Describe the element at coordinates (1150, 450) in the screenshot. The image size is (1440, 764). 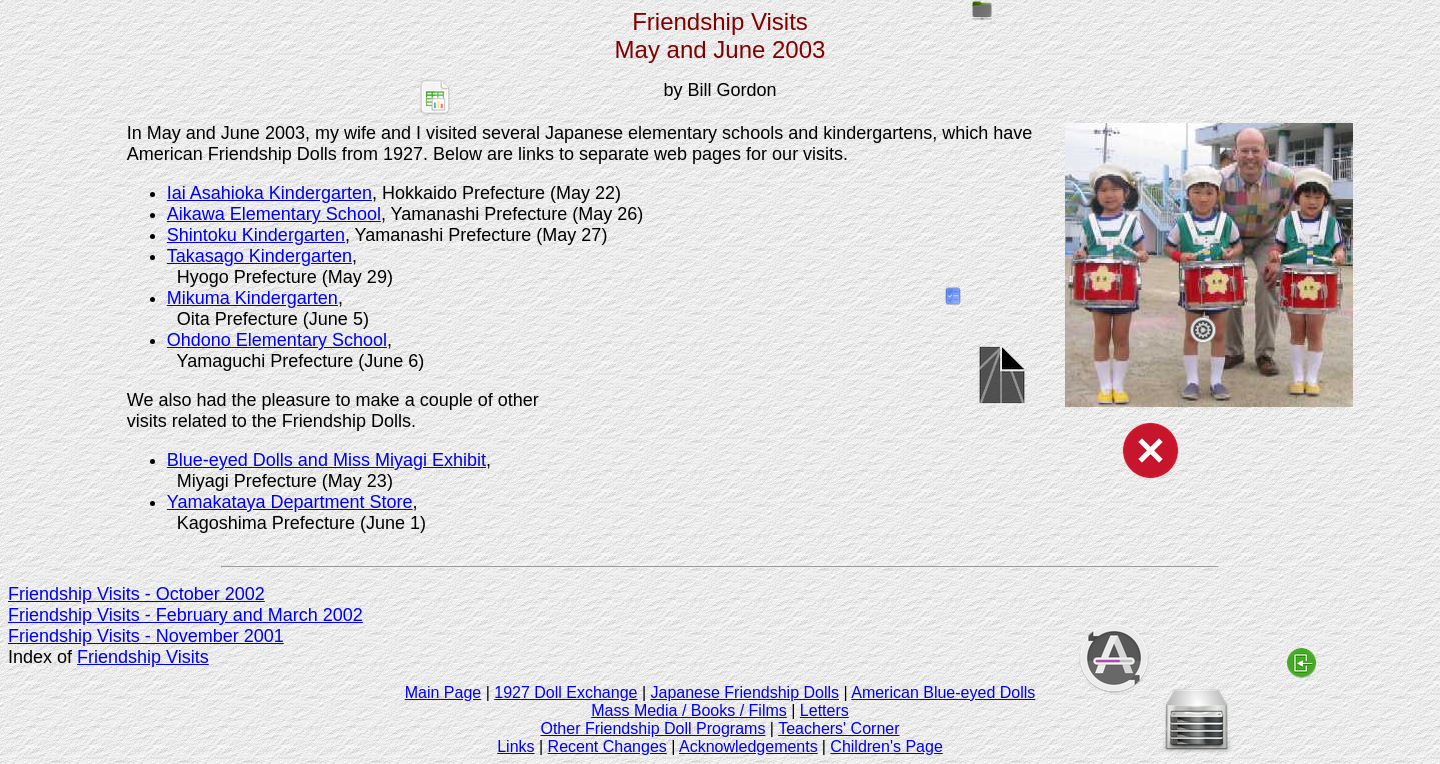
I see `cancel the current action or operation` at that location.